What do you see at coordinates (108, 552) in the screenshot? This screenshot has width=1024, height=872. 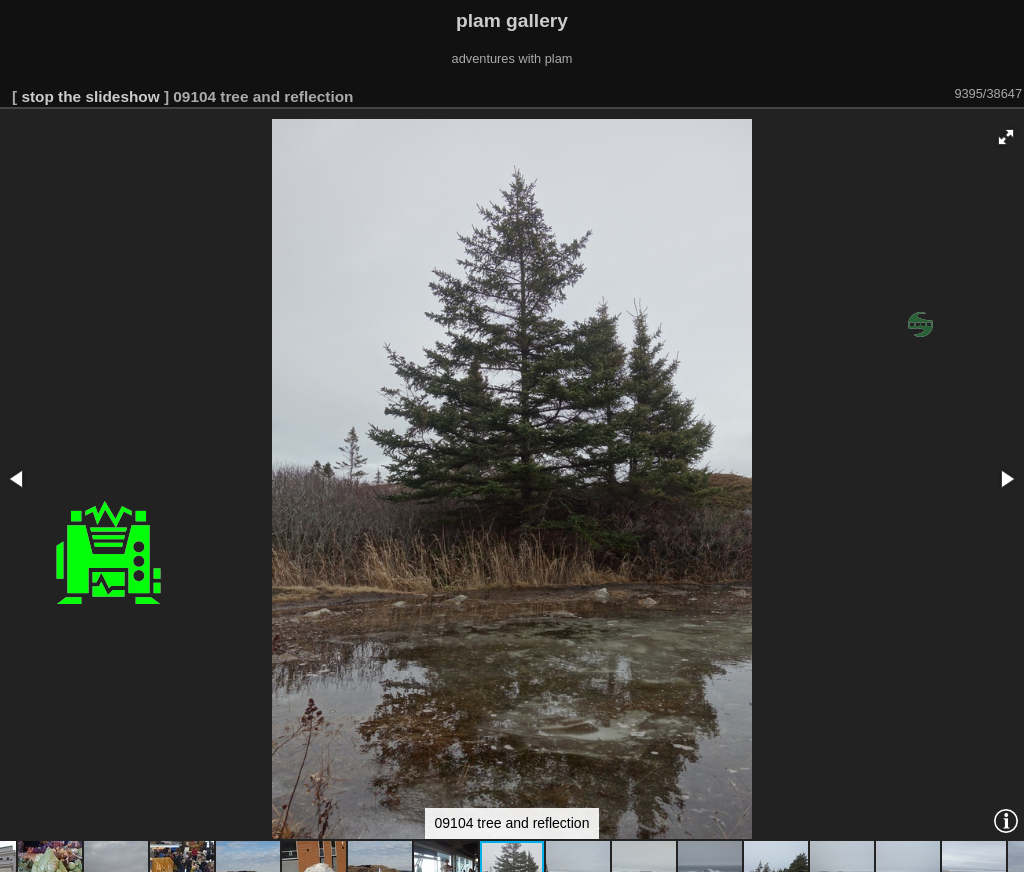 I see `access power generator controls` at bounding box center [108, 552].